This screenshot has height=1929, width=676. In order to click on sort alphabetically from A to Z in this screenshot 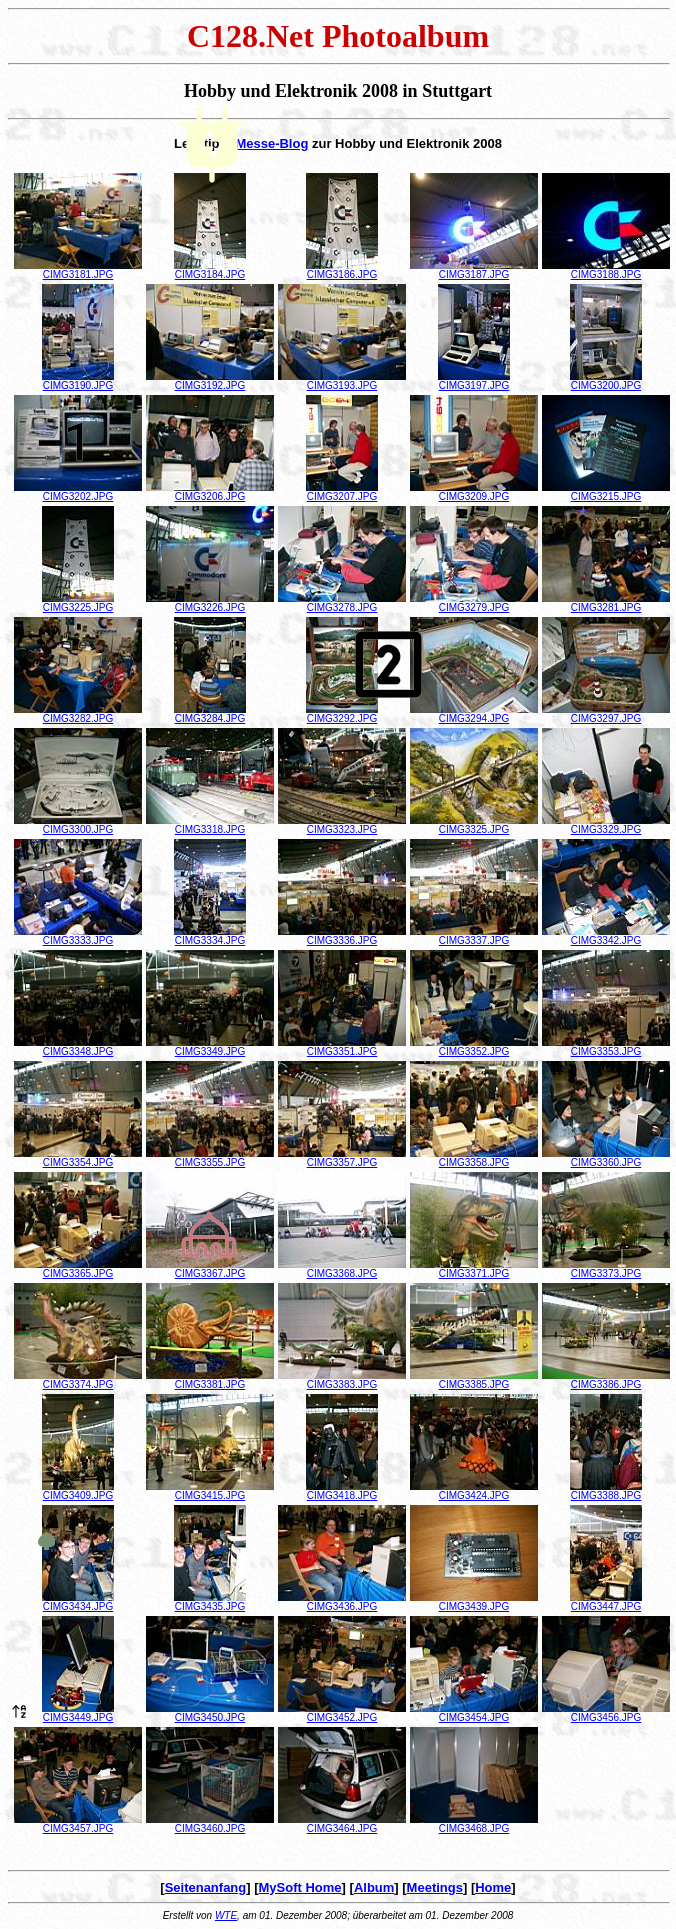, I will do `click(19, 1711)`.